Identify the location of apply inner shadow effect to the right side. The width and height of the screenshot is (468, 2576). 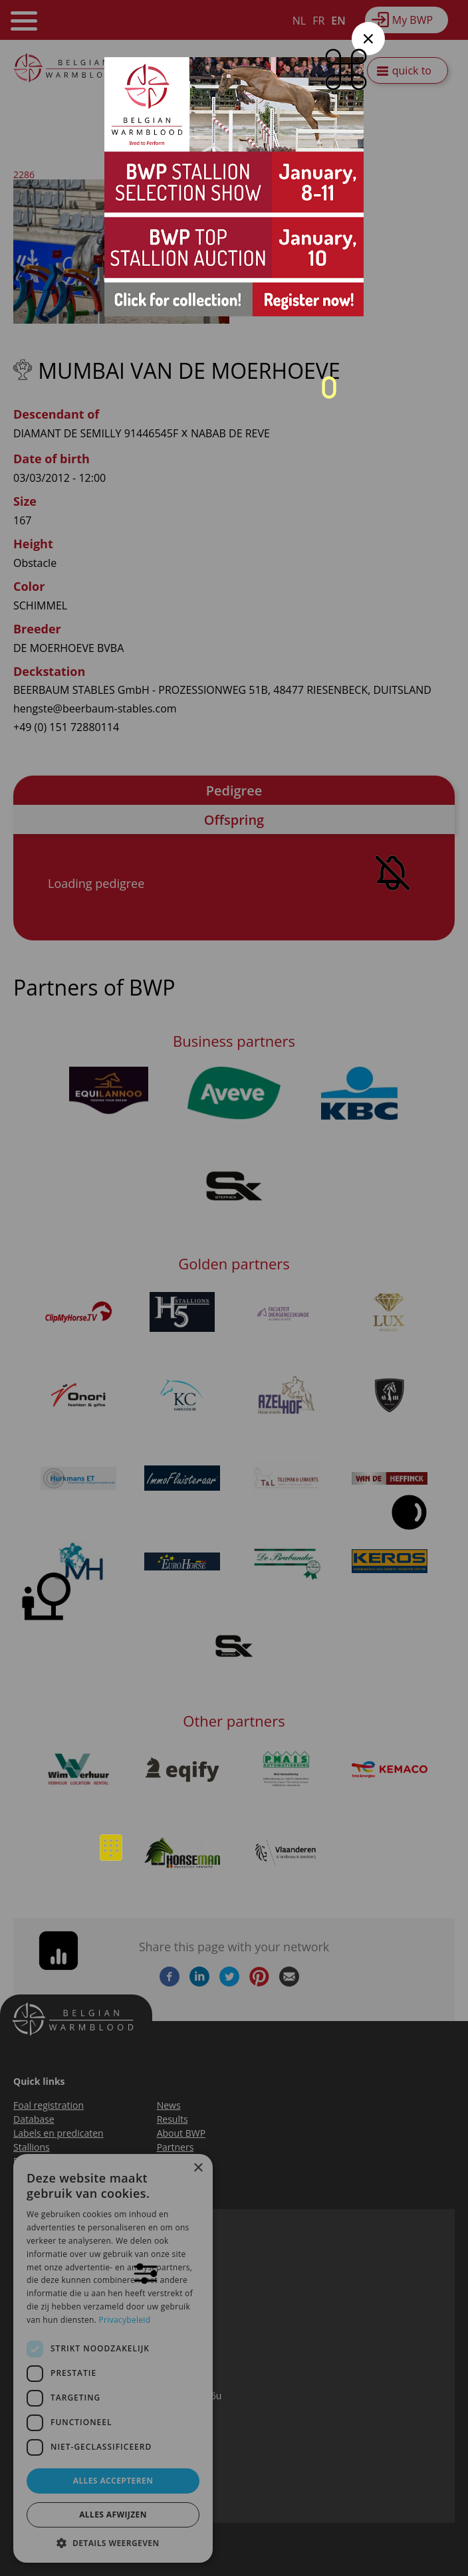
(409, 1512).